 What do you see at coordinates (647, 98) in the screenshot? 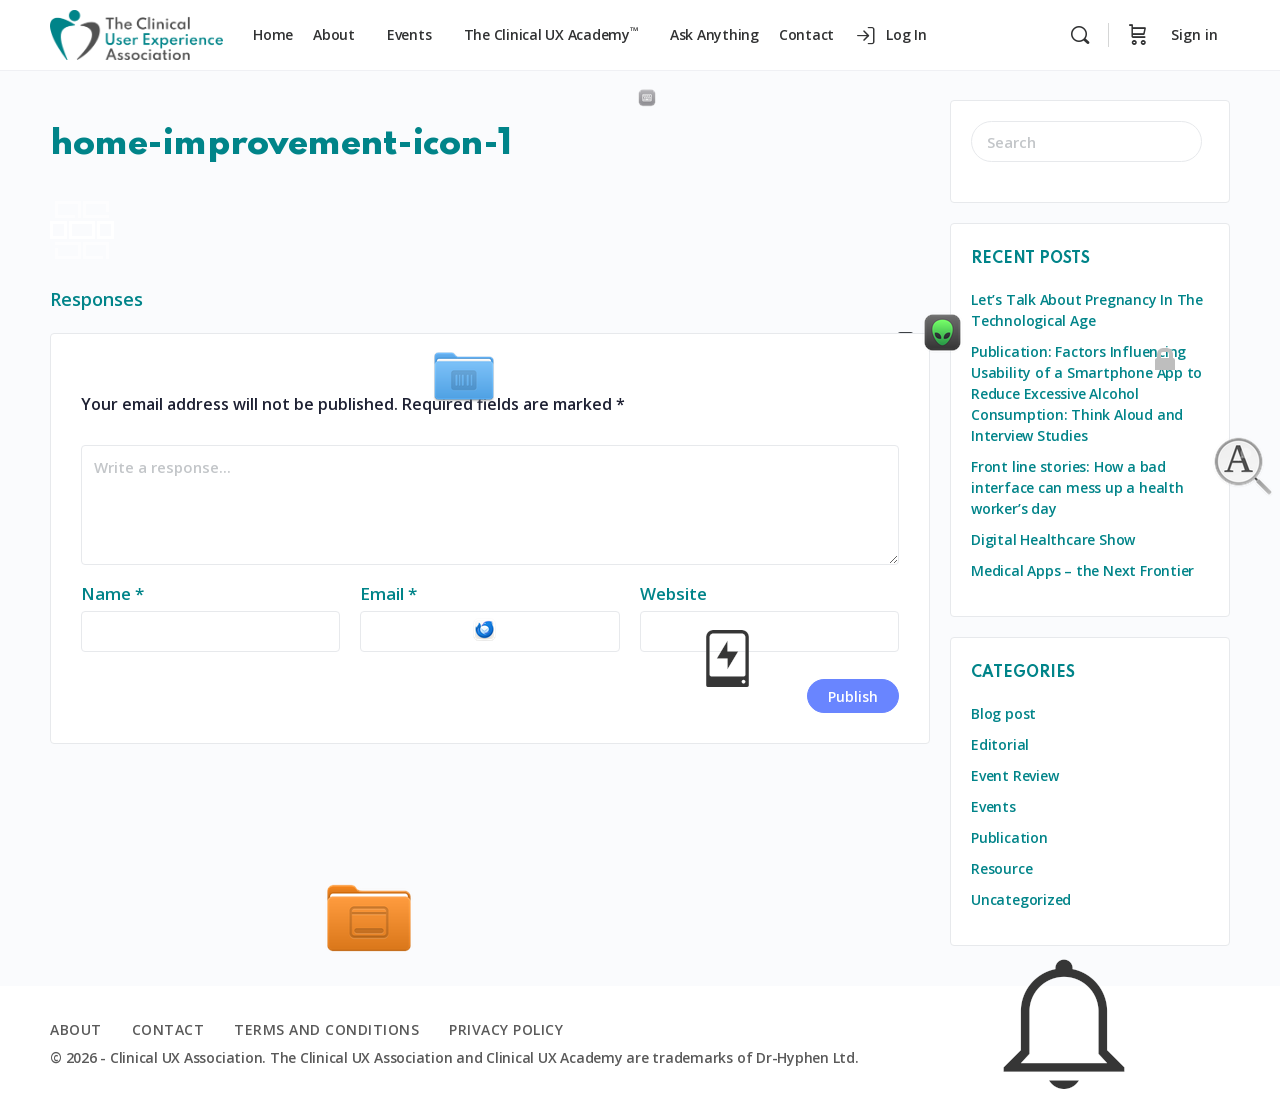
I see `open keyboard settings and preferences` at bounding box center [647, 98].